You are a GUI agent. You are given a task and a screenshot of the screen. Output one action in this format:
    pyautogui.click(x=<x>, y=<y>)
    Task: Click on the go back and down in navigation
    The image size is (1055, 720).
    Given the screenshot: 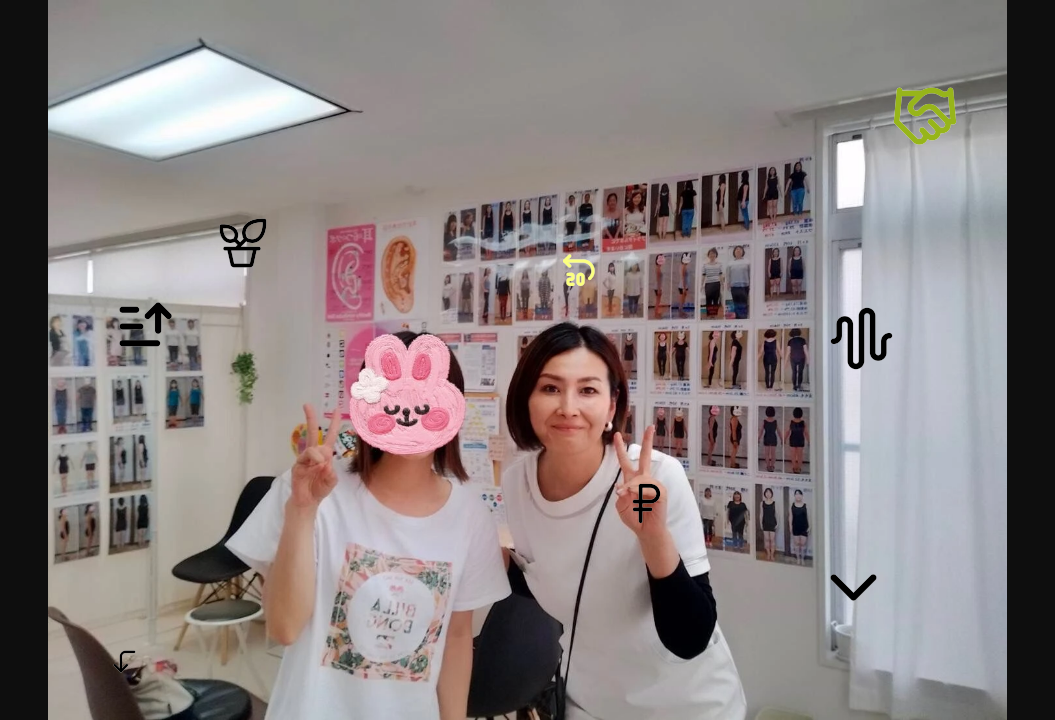 What is the action you would take?
    pyautogui.click(x=124, y=661)
    